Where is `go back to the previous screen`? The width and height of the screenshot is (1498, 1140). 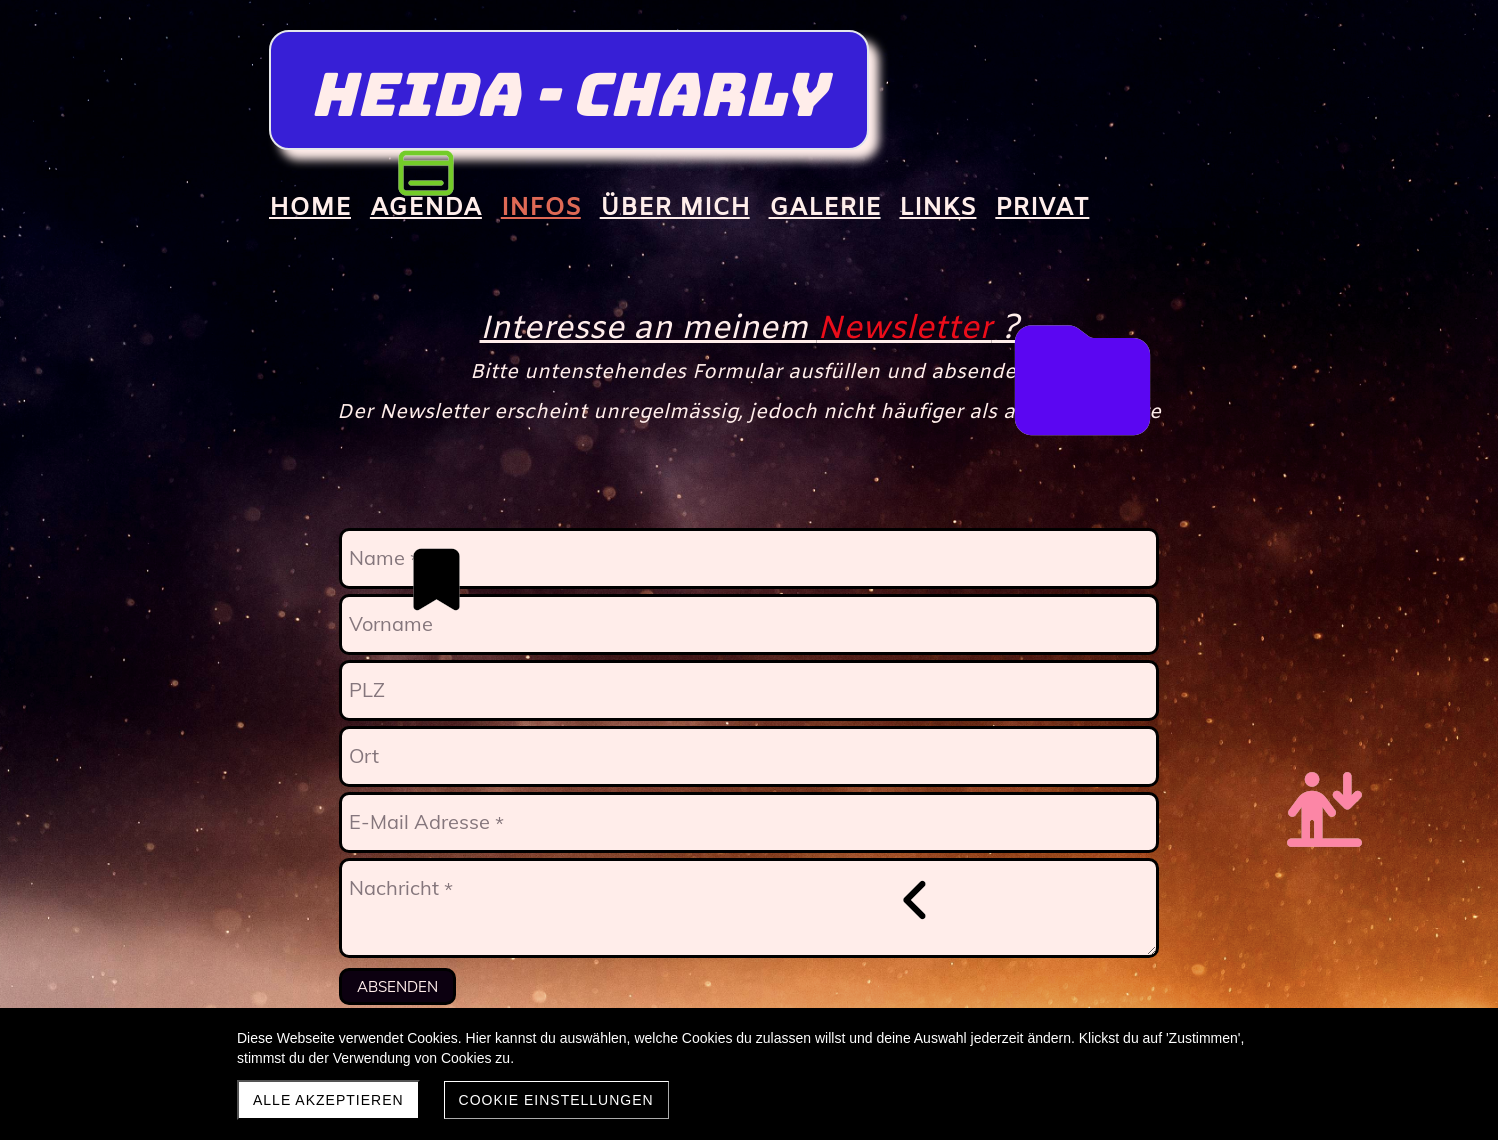
go back to the previous screen is located at coordinates (916, 900).